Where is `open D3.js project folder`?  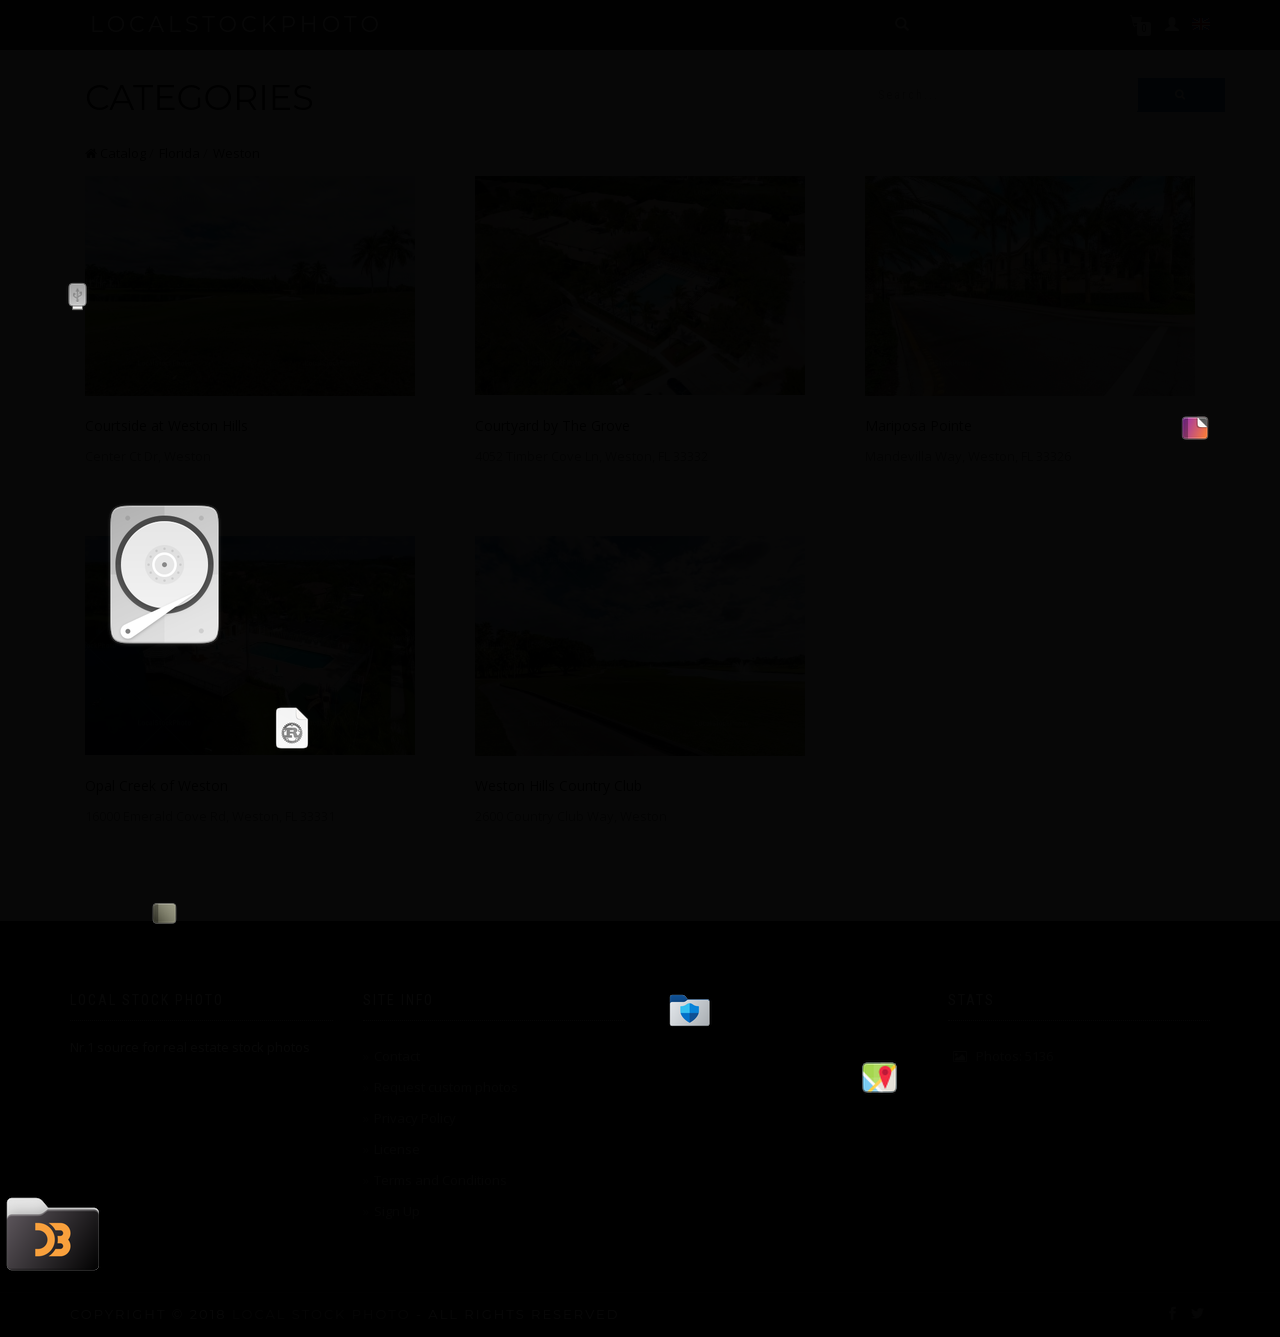 open D3.js project folder is located at coordinates (52, 1236).